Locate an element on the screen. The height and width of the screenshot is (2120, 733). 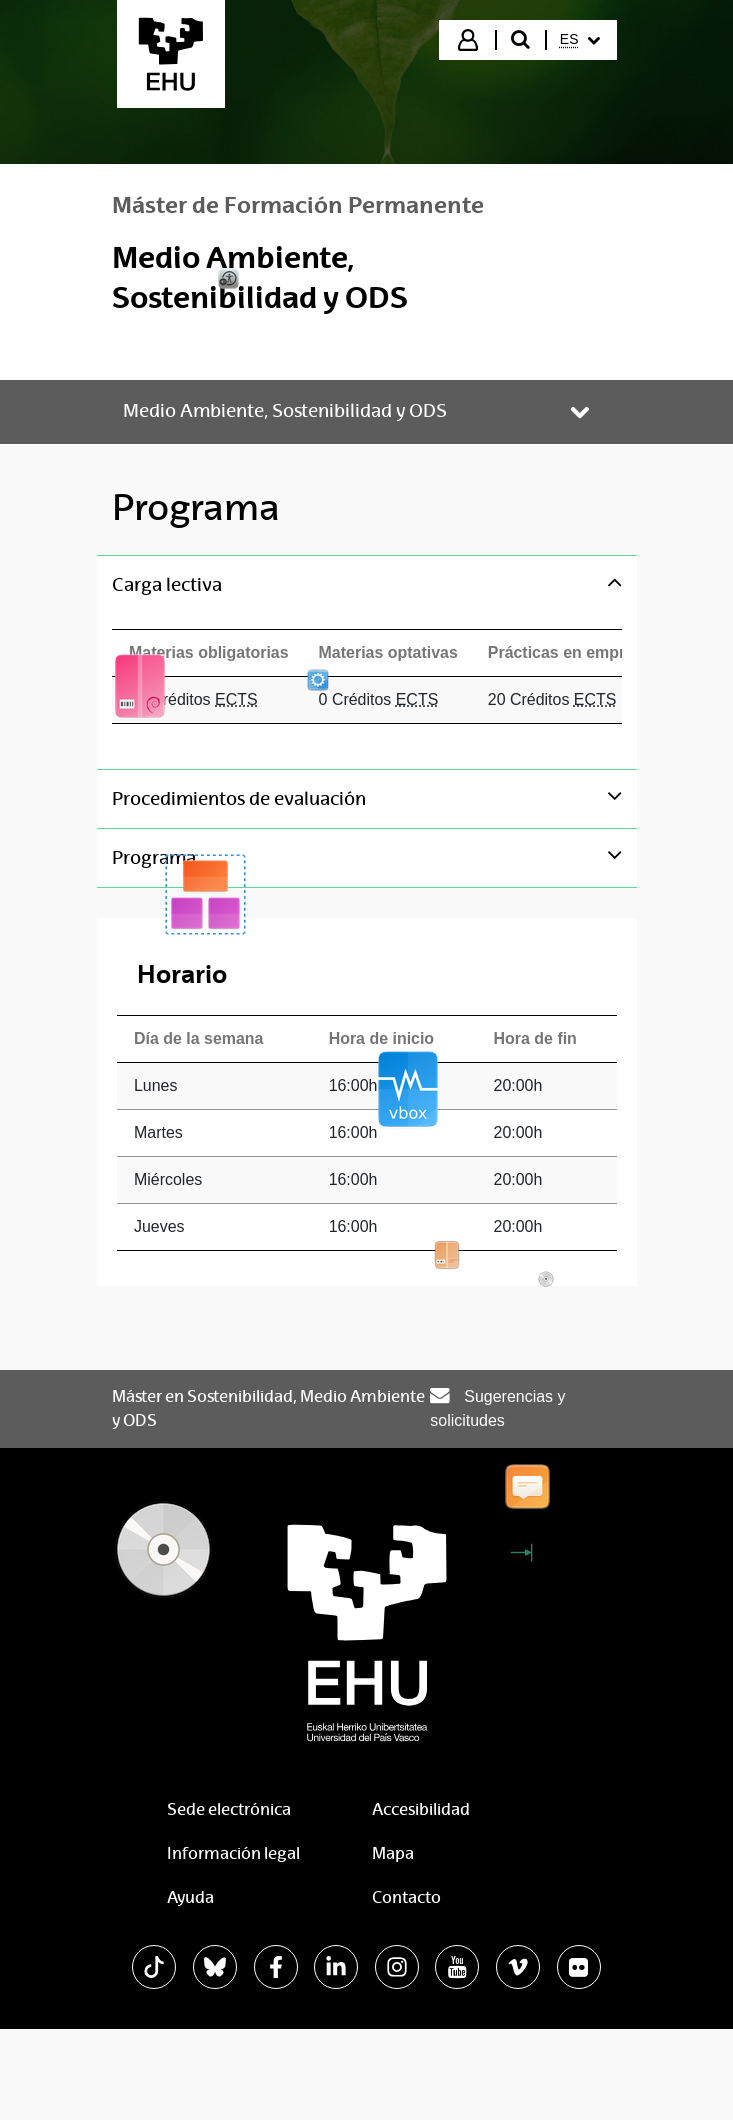
select all items in the current view is located at coordinates (205, 894).